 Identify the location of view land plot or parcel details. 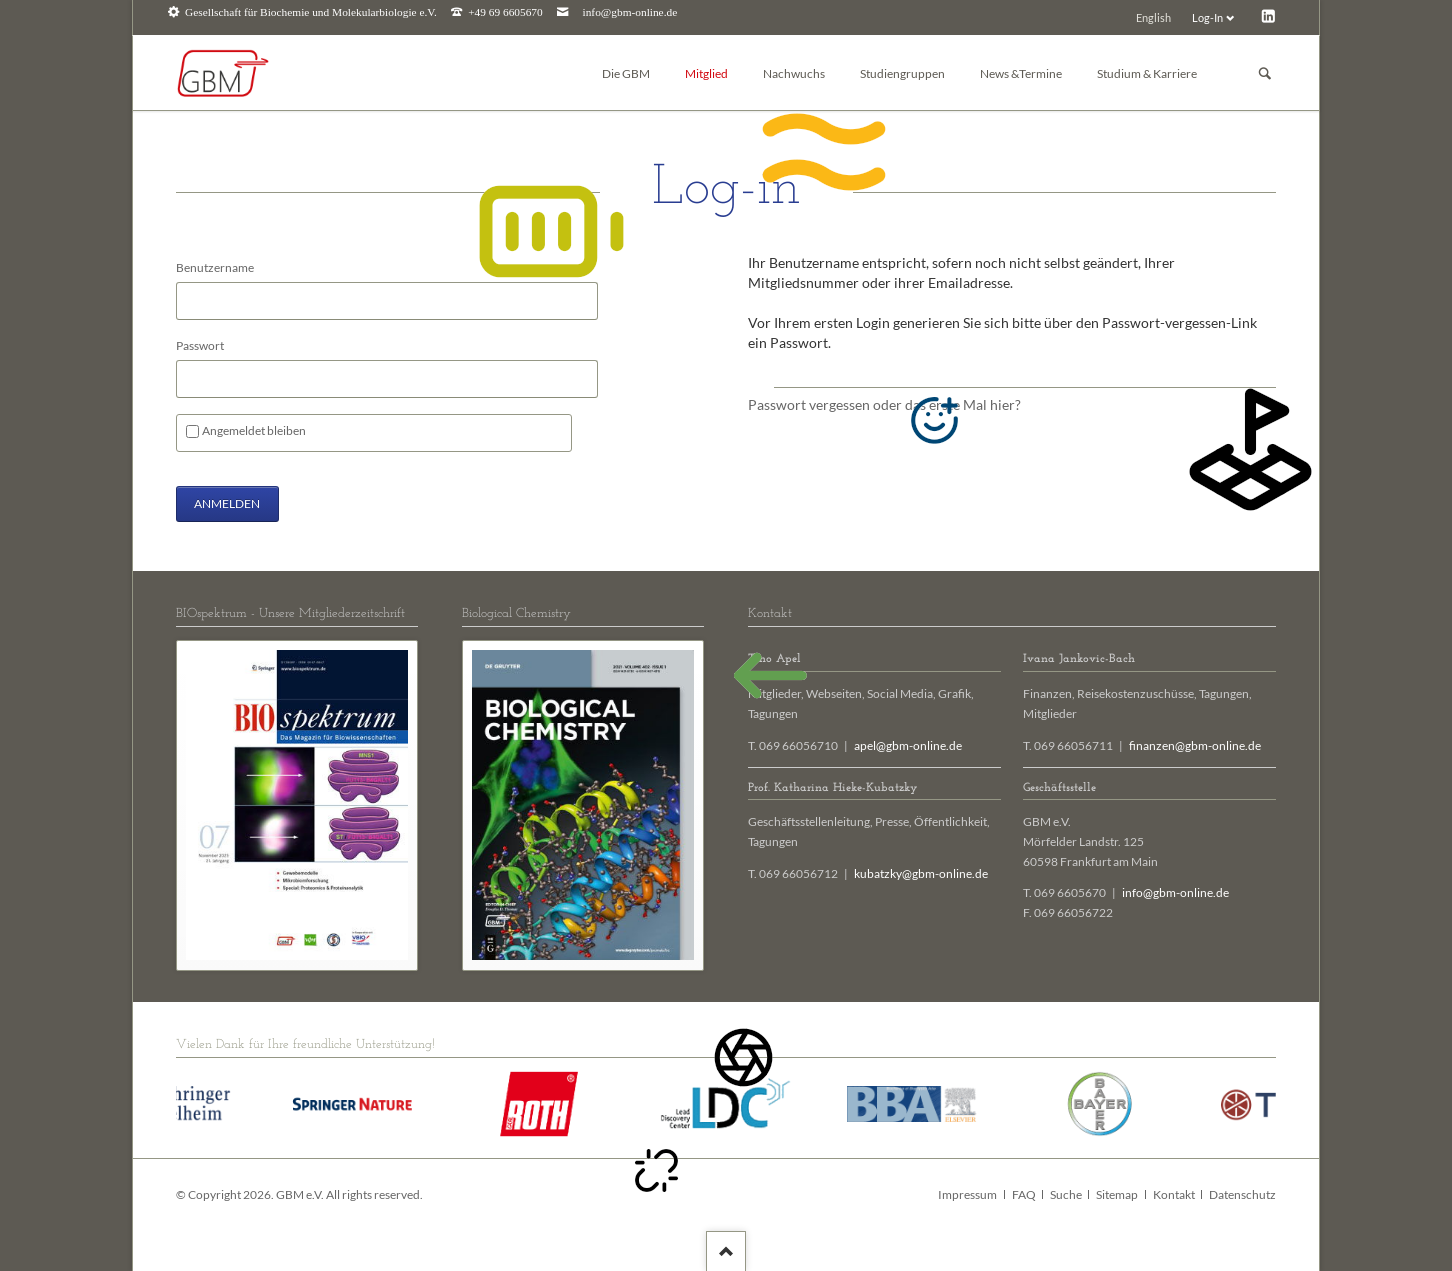
(1250, 449).